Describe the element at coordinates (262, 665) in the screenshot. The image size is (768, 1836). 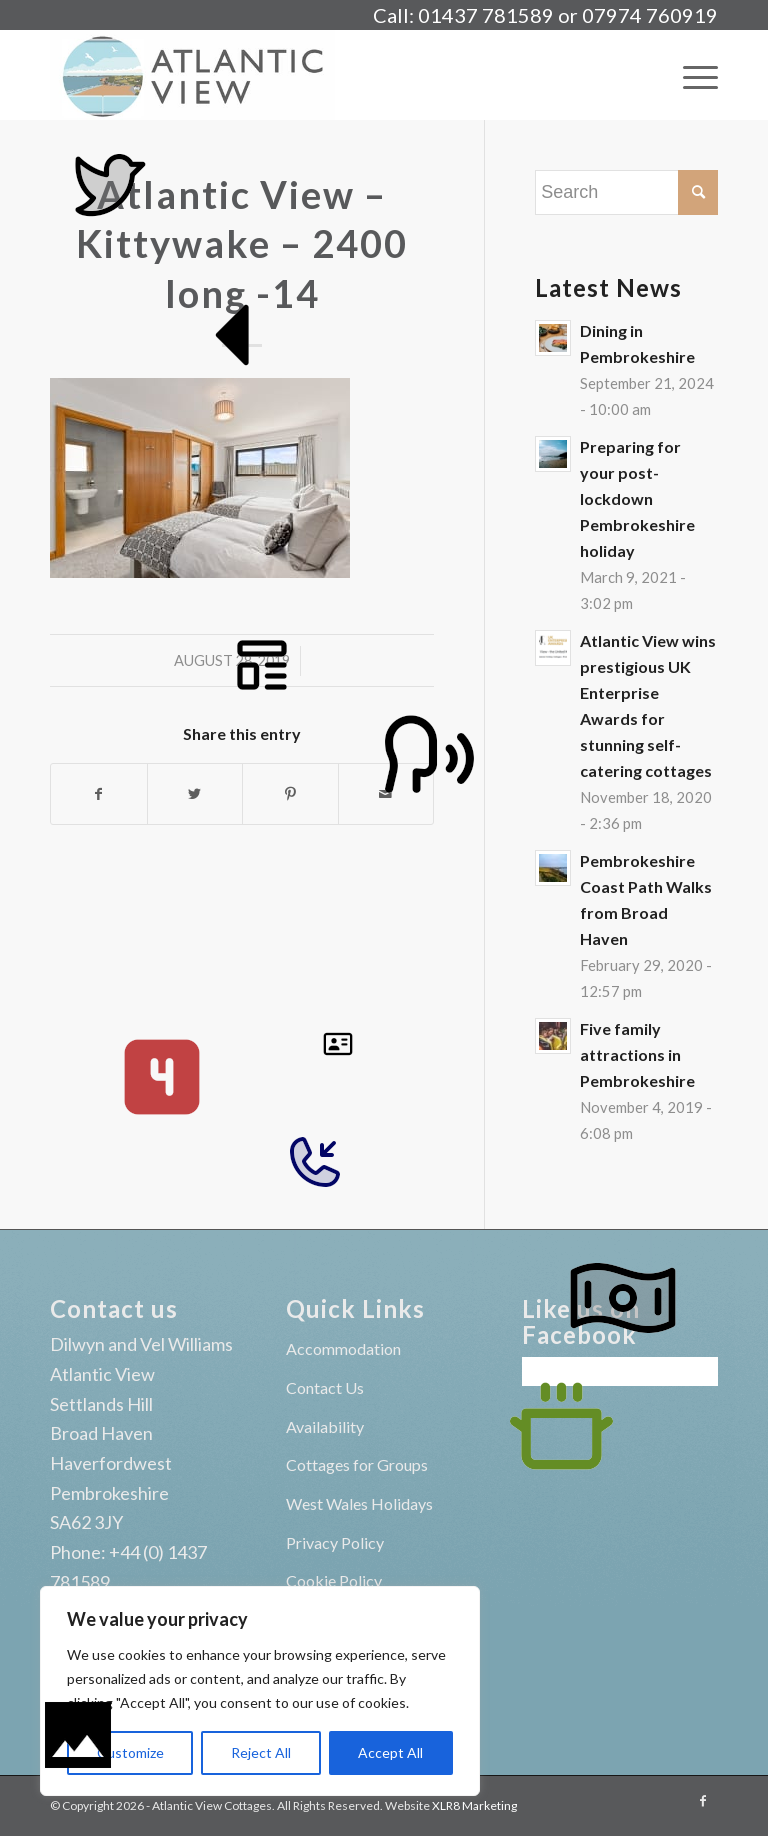
I see `access page or document templates` at that location.